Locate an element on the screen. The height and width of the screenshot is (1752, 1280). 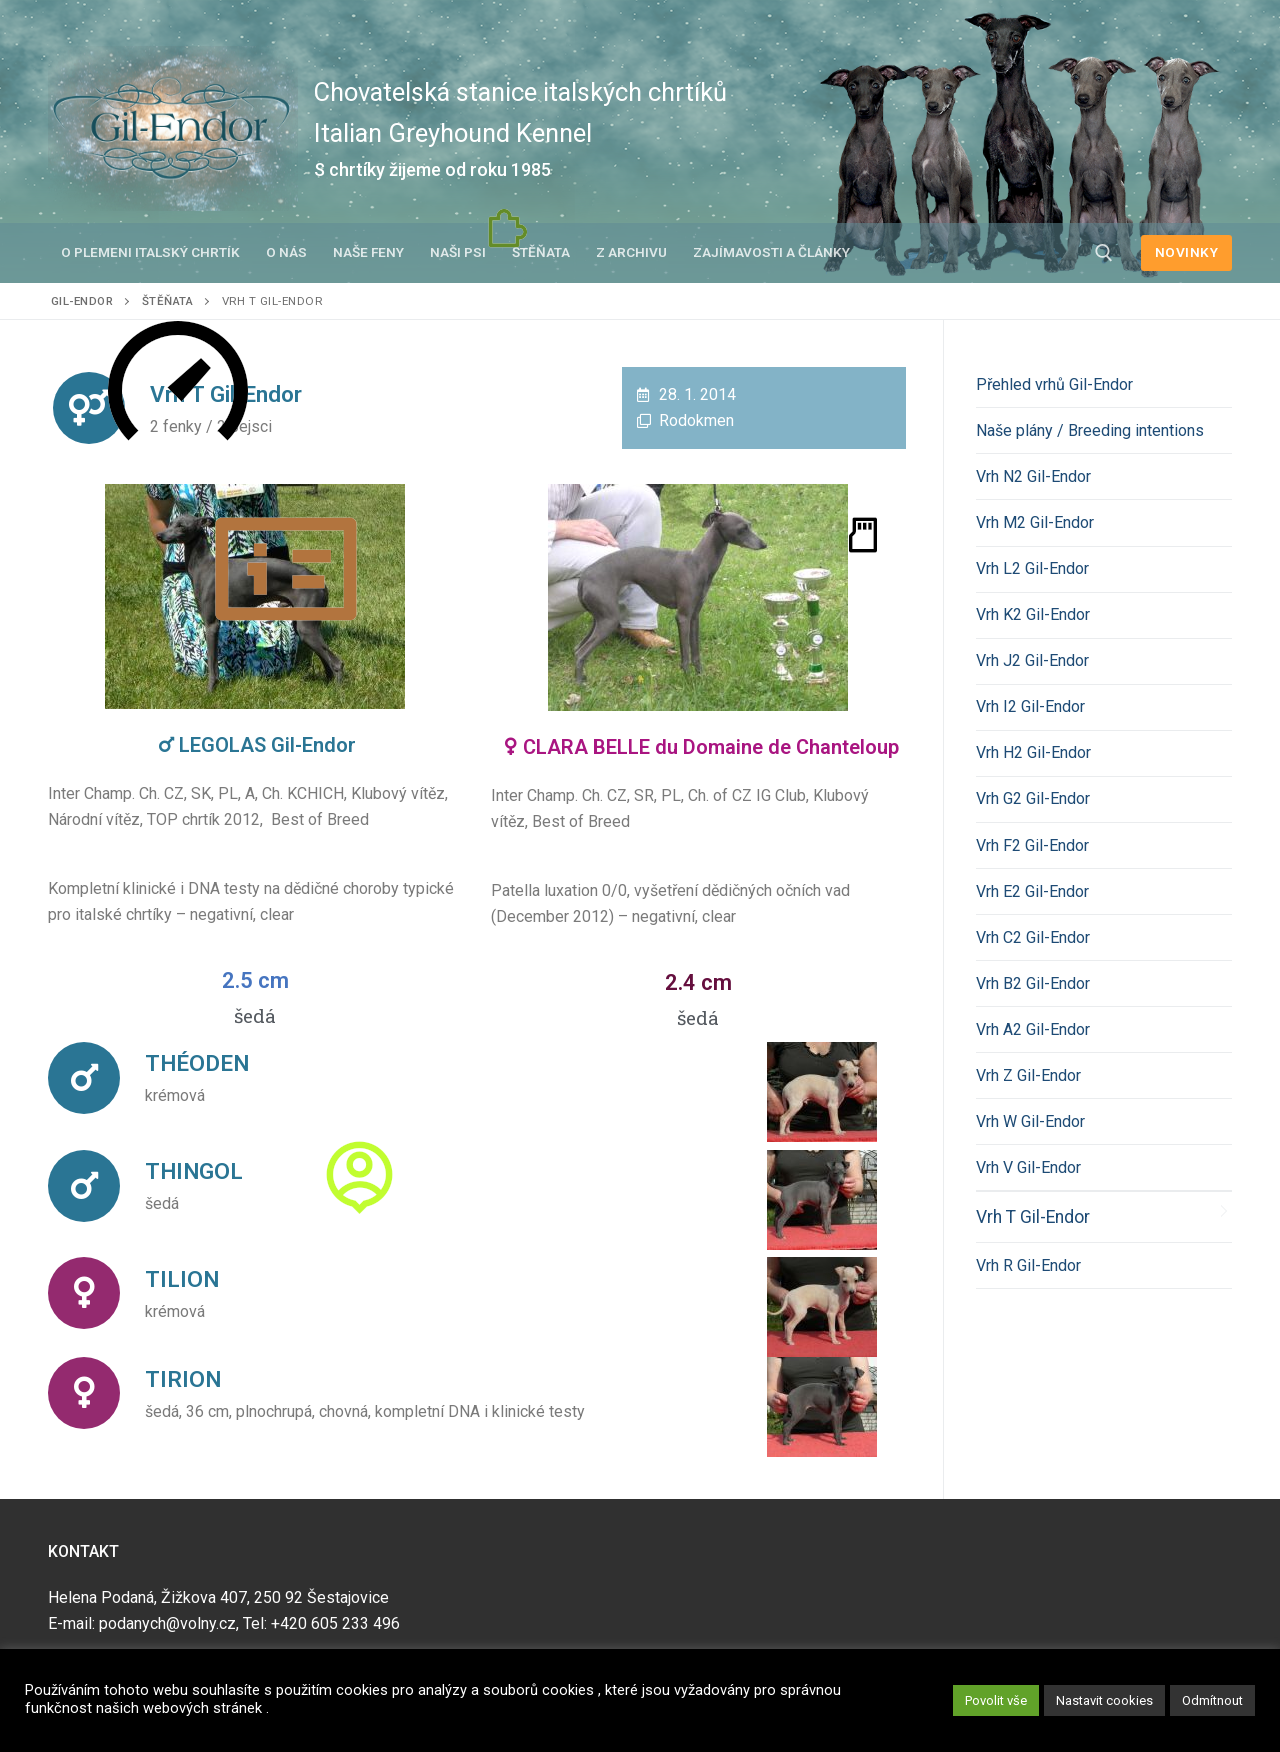
increase playback speed is located at coordinates (178, 384).